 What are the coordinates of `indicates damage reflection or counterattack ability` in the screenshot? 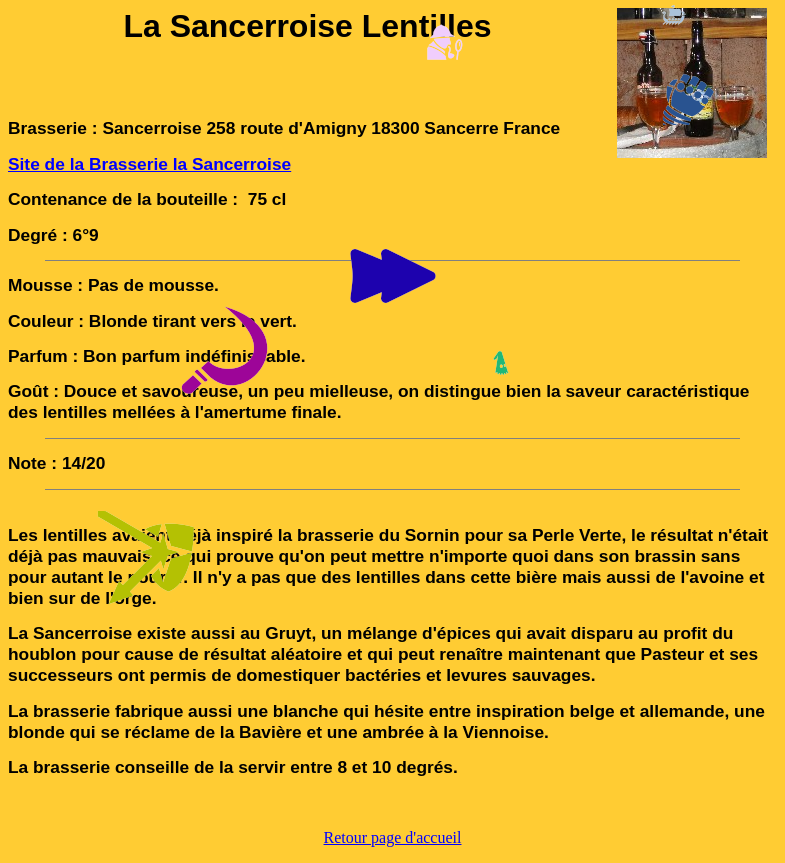 It's located at (146, 559).